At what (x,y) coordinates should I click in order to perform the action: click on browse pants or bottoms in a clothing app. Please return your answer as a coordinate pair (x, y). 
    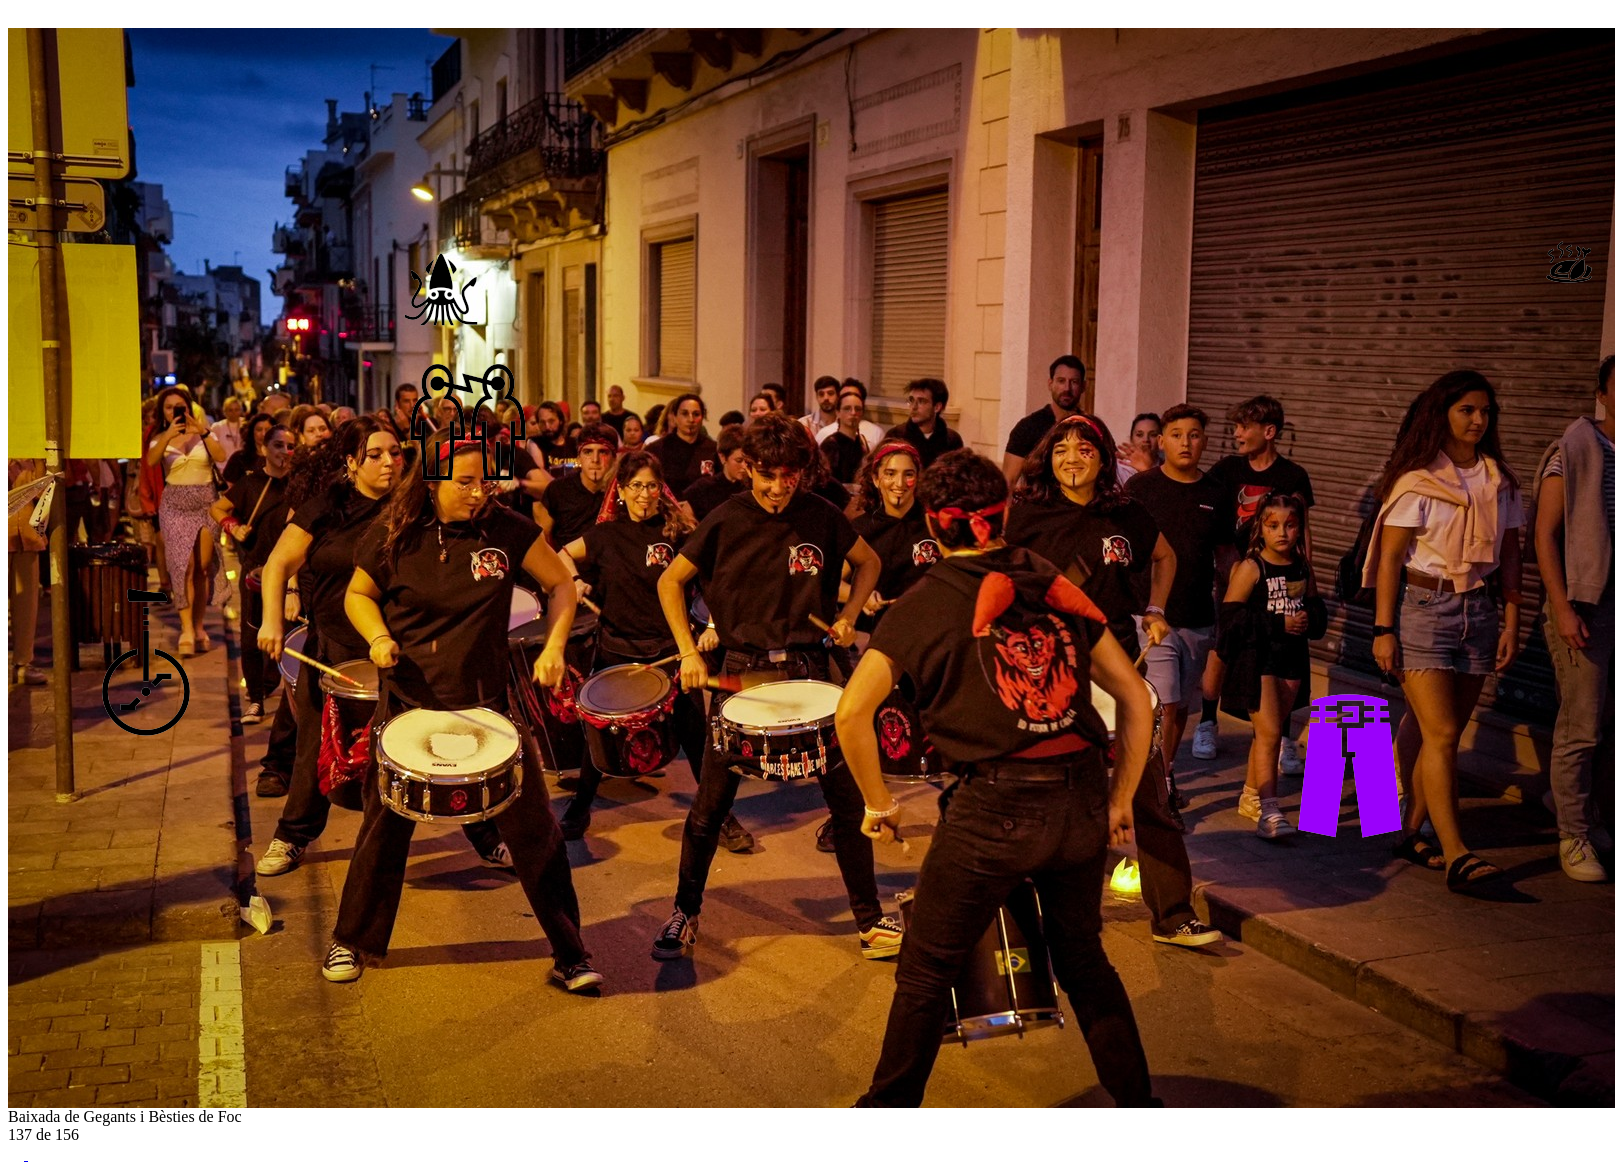
    Looking at the image, I should click on (1347, 765).